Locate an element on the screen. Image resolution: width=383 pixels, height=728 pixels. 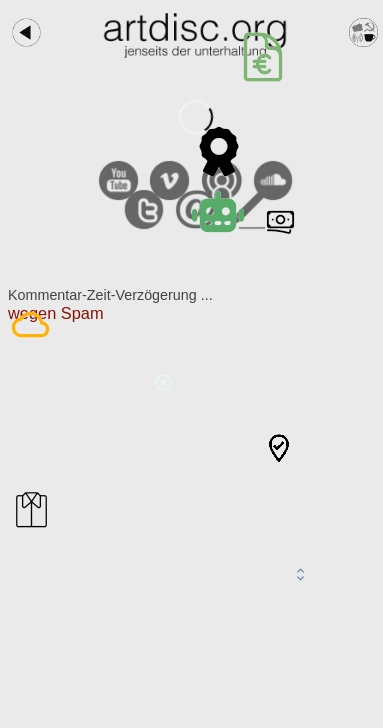
view achievements or awards is located at coordinates (219, 152).